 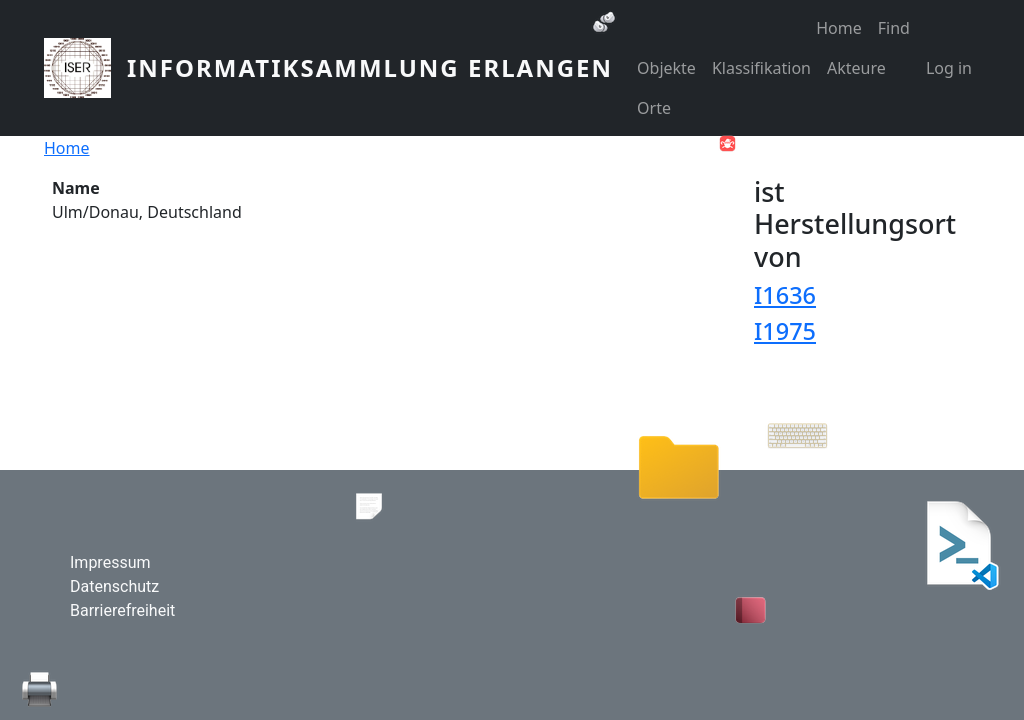 What do you see at coordinates (678, 469) in the screenshot?
I see `open liveback folder` at bounding box center [678, 469].